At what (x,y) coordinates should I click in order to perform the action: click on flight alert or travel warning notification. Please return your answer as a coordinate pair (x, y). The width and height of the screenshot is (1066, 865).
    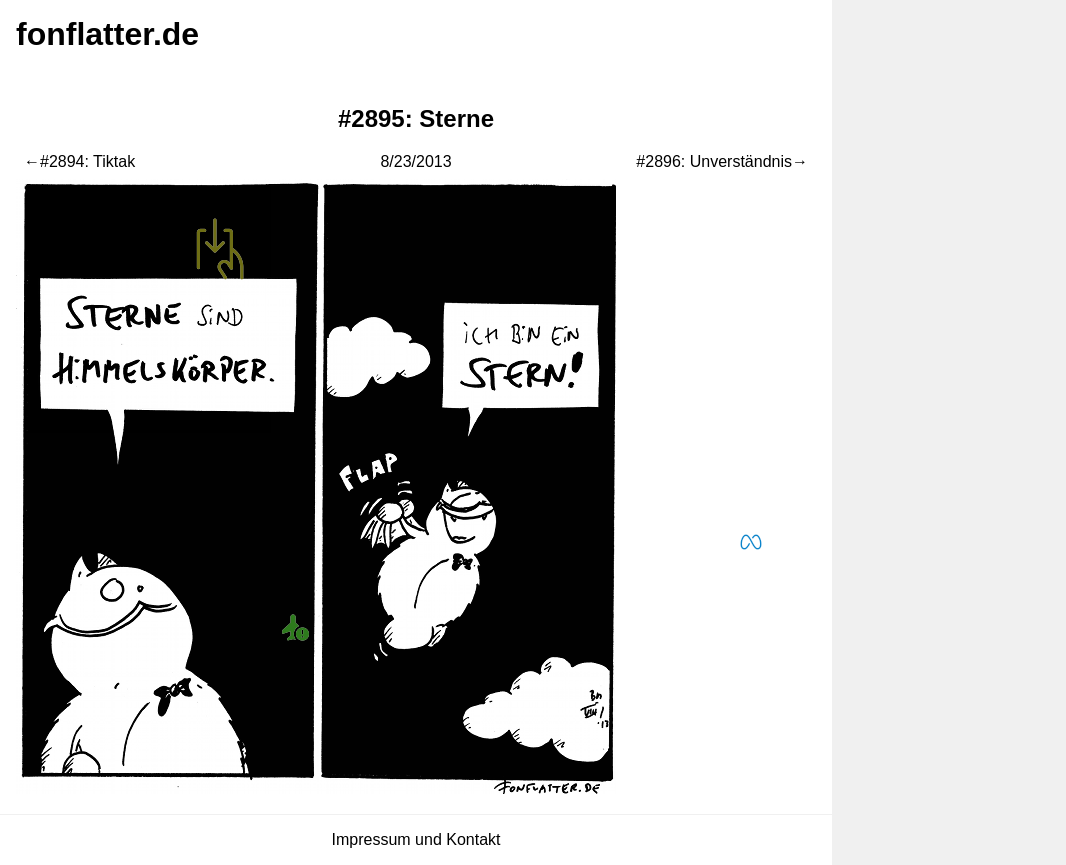
    Looking at the image, I should click on (294, 627).